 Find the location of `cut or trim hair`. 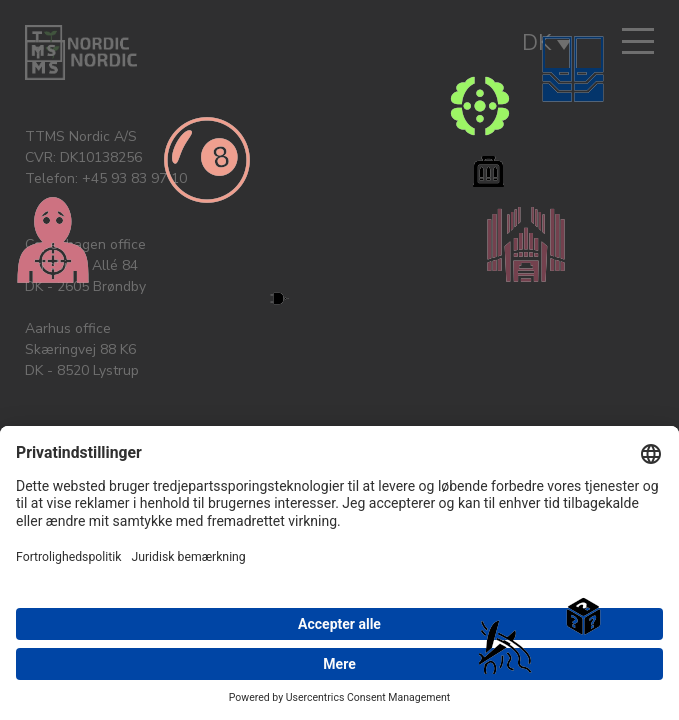

cut or trim hair is located at coordinates (506, 647).